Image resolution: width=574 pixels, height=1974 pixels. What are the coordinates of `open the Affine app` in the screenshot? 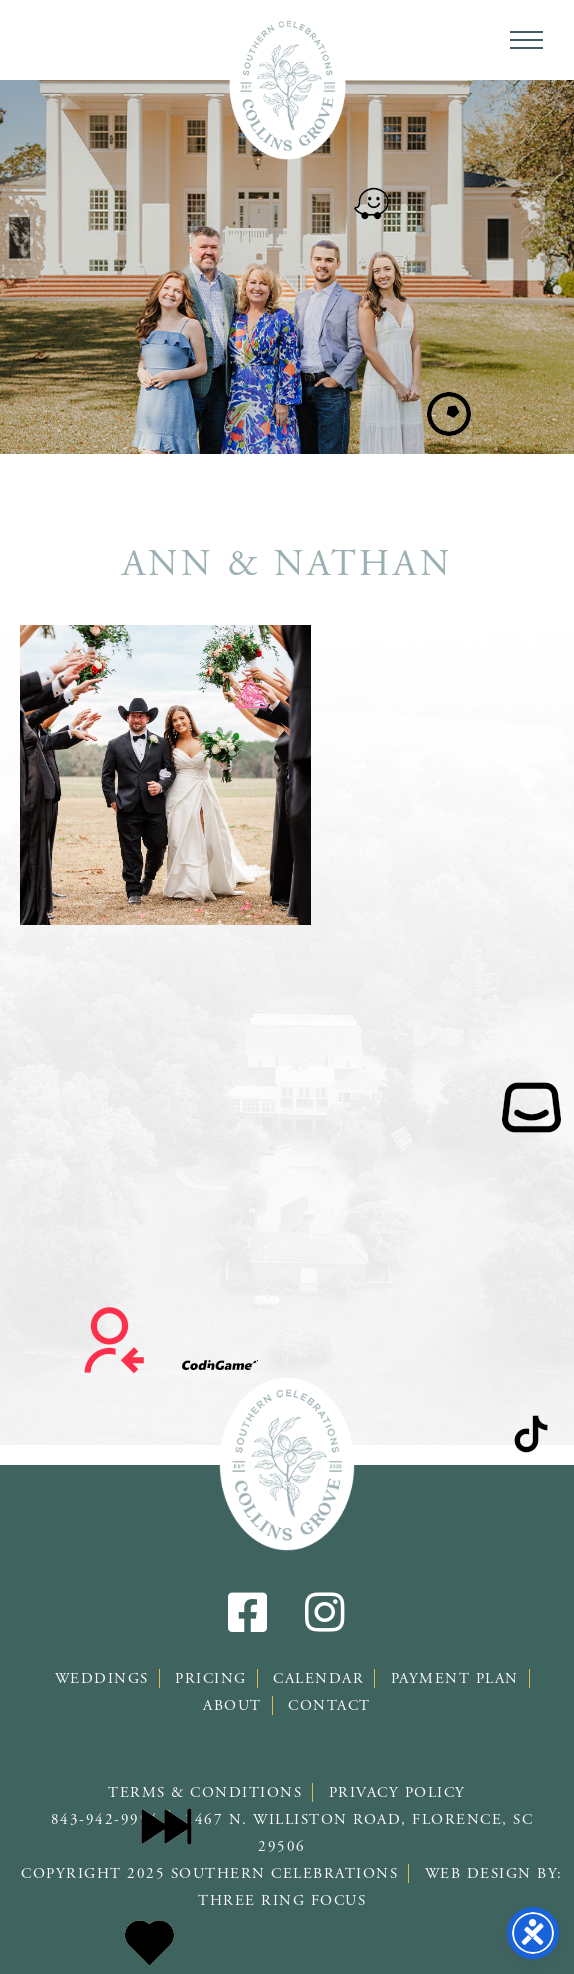 It's located at (251, 694).